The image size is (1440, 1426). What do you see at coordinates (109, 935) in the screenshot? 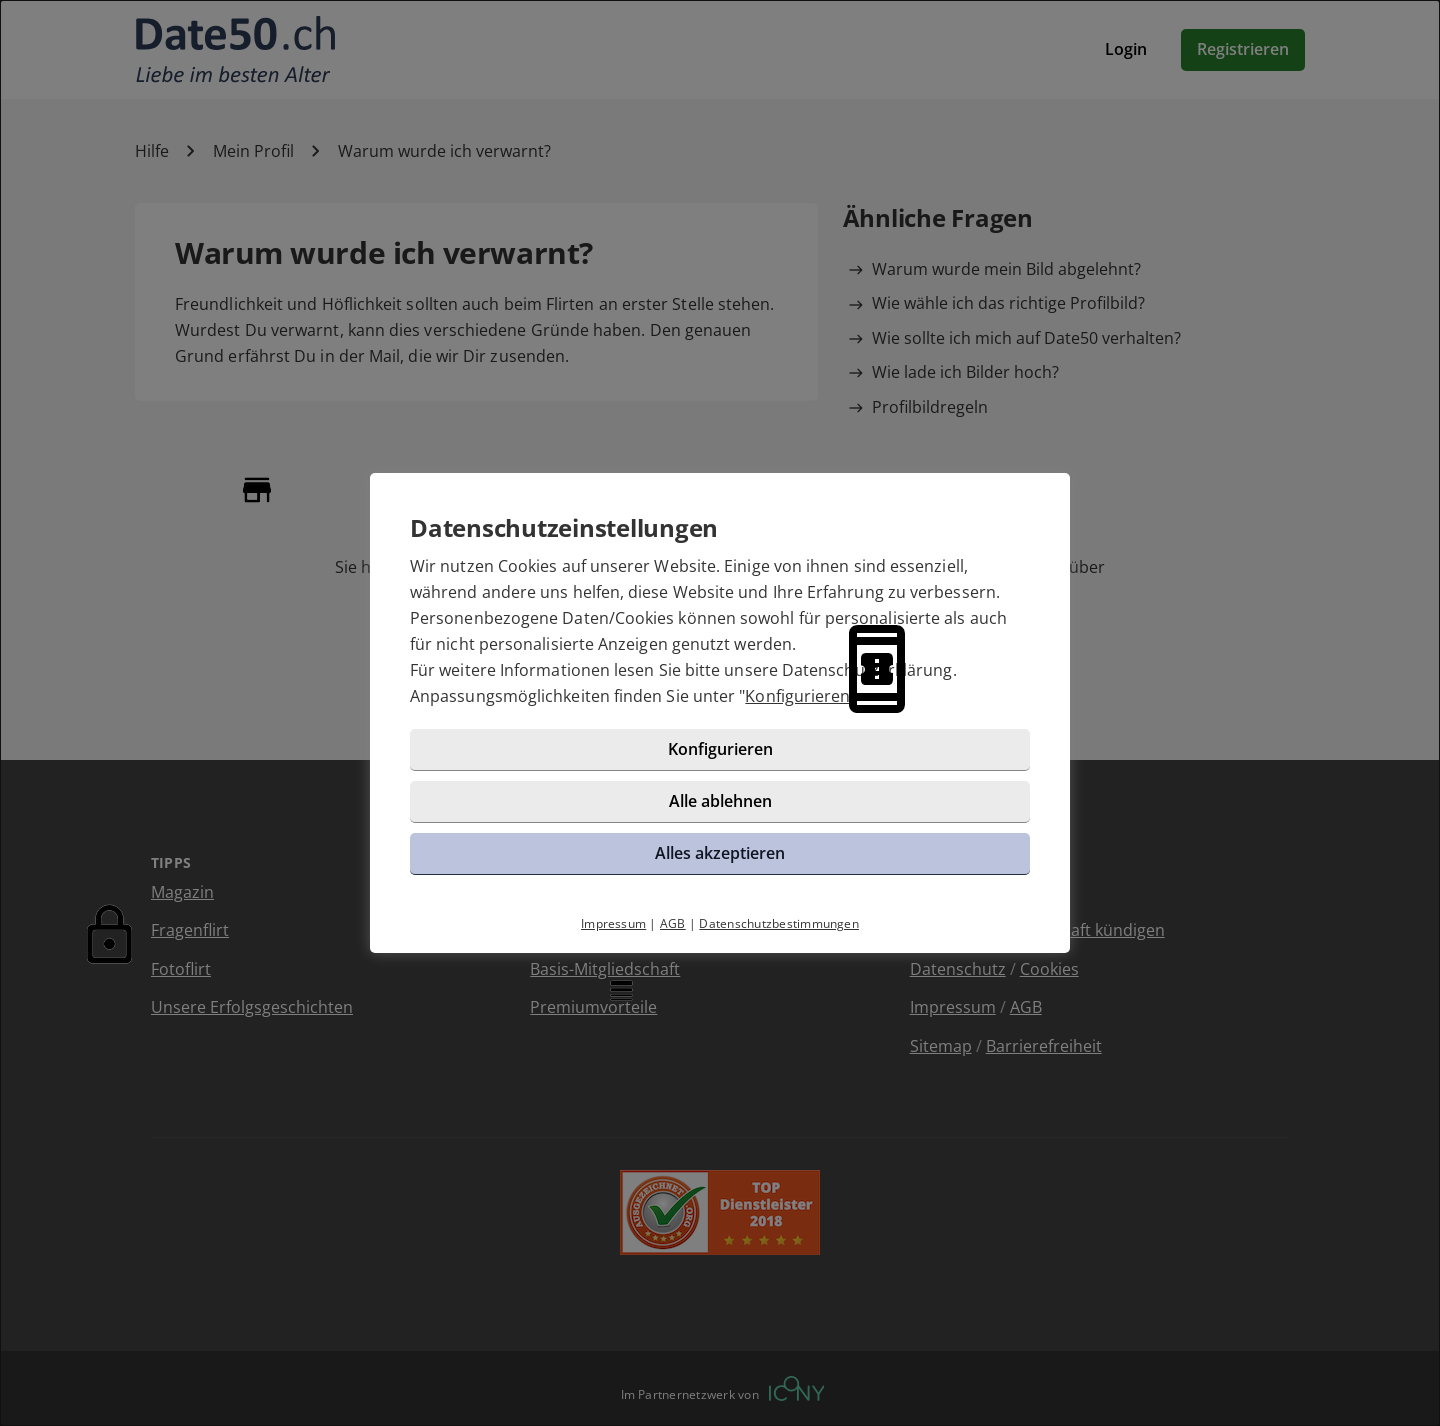
I see `indicates a locked or secured item` at bounding box center [109, 935].